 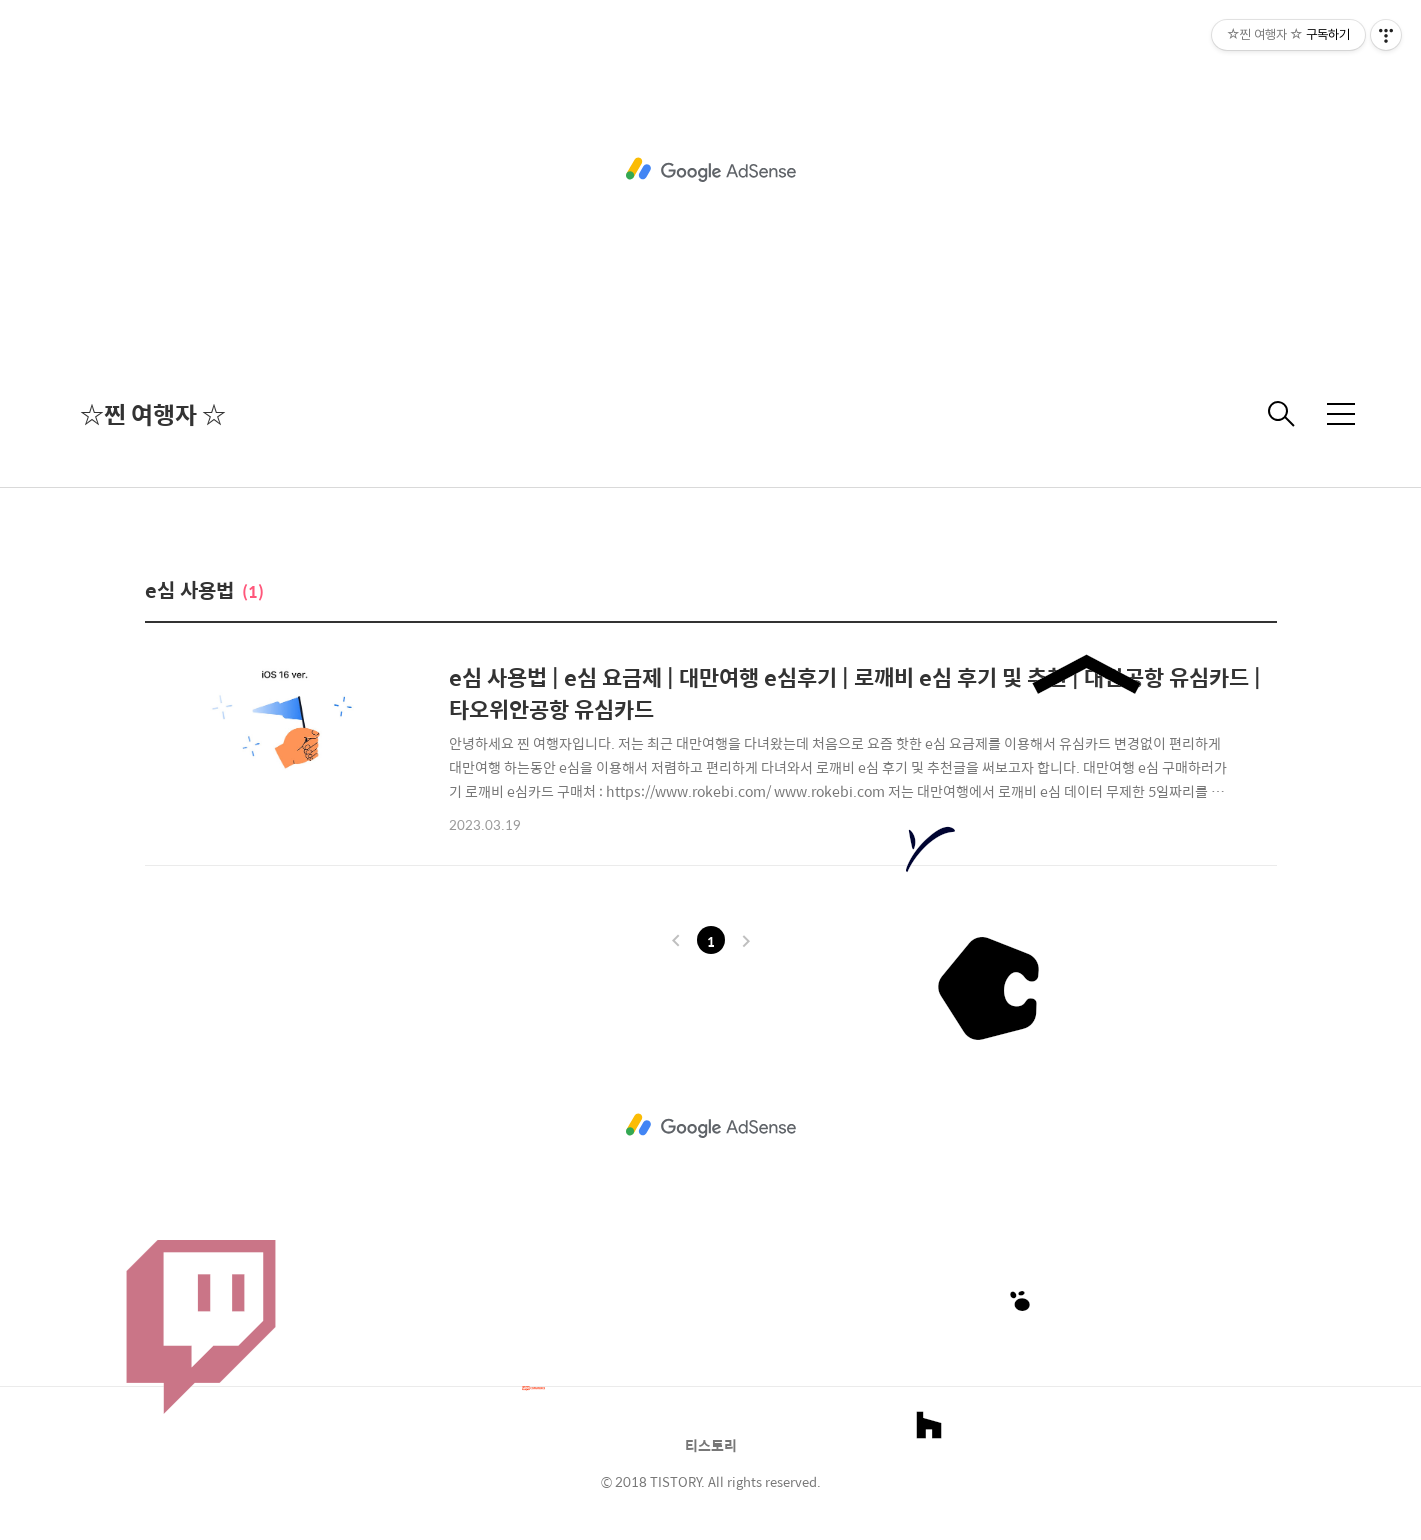 I want to click on open the Houzz app, so click(x=929, y=1425).